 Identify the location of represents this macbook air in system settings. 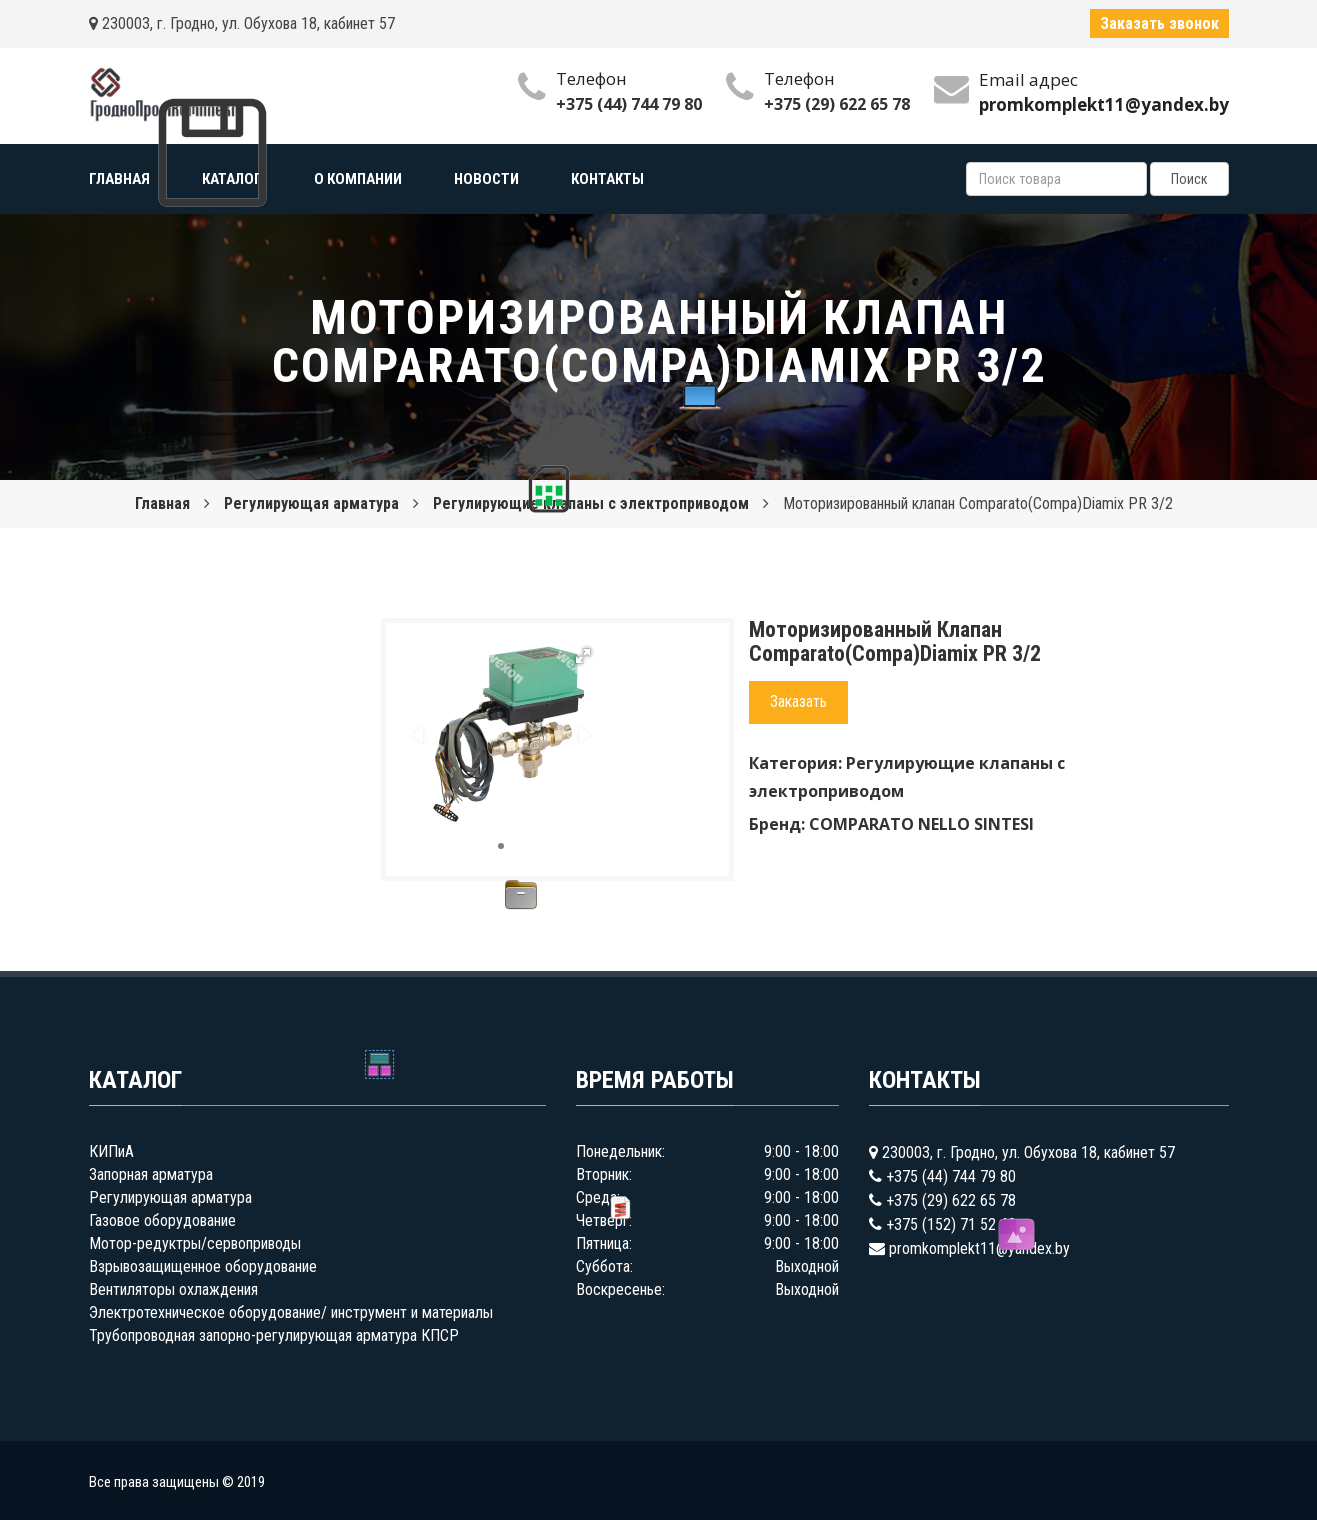
(700, 394).